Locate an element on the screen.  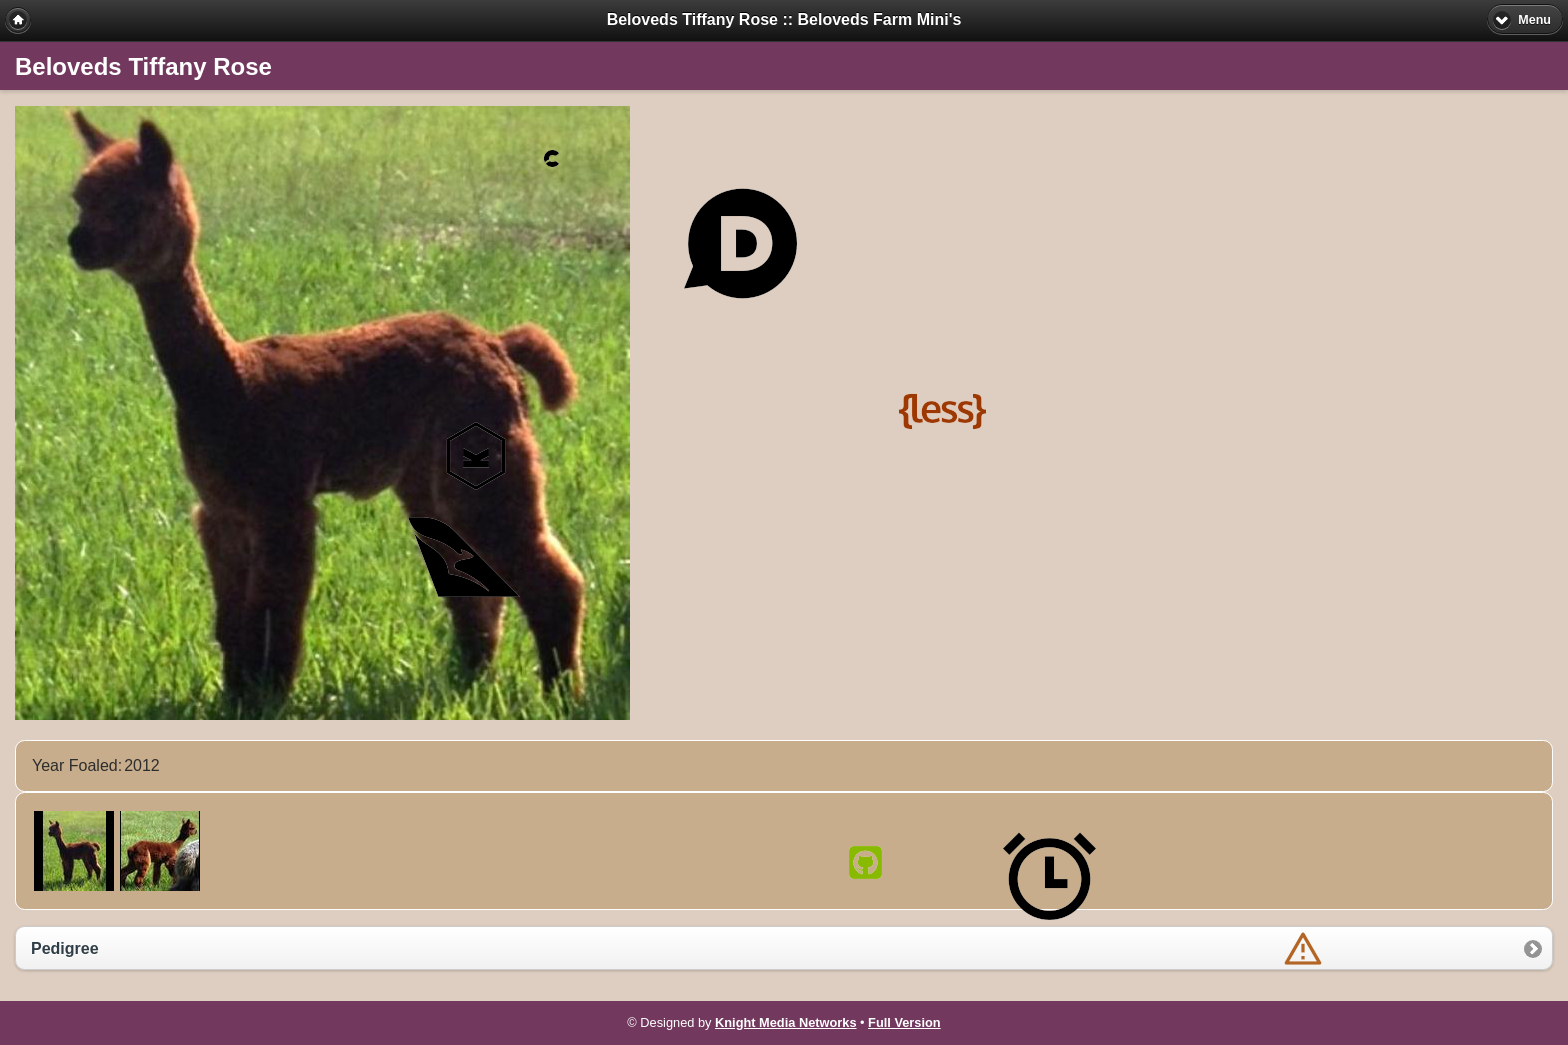
set or manage alarms is located at coordinates (1049, 874).